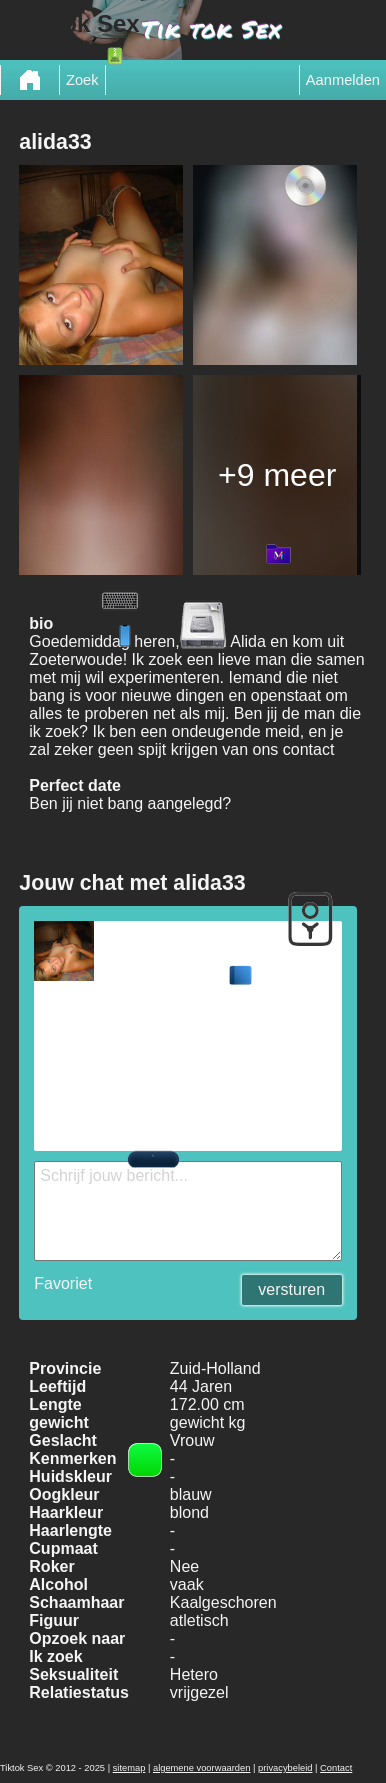 The width and height of the screenshot is (386, 1783). What do you see at coordinates (145, 1460) in the screenshot?
I see `blank app icon template for customization` at bounding box center [145, 1460].